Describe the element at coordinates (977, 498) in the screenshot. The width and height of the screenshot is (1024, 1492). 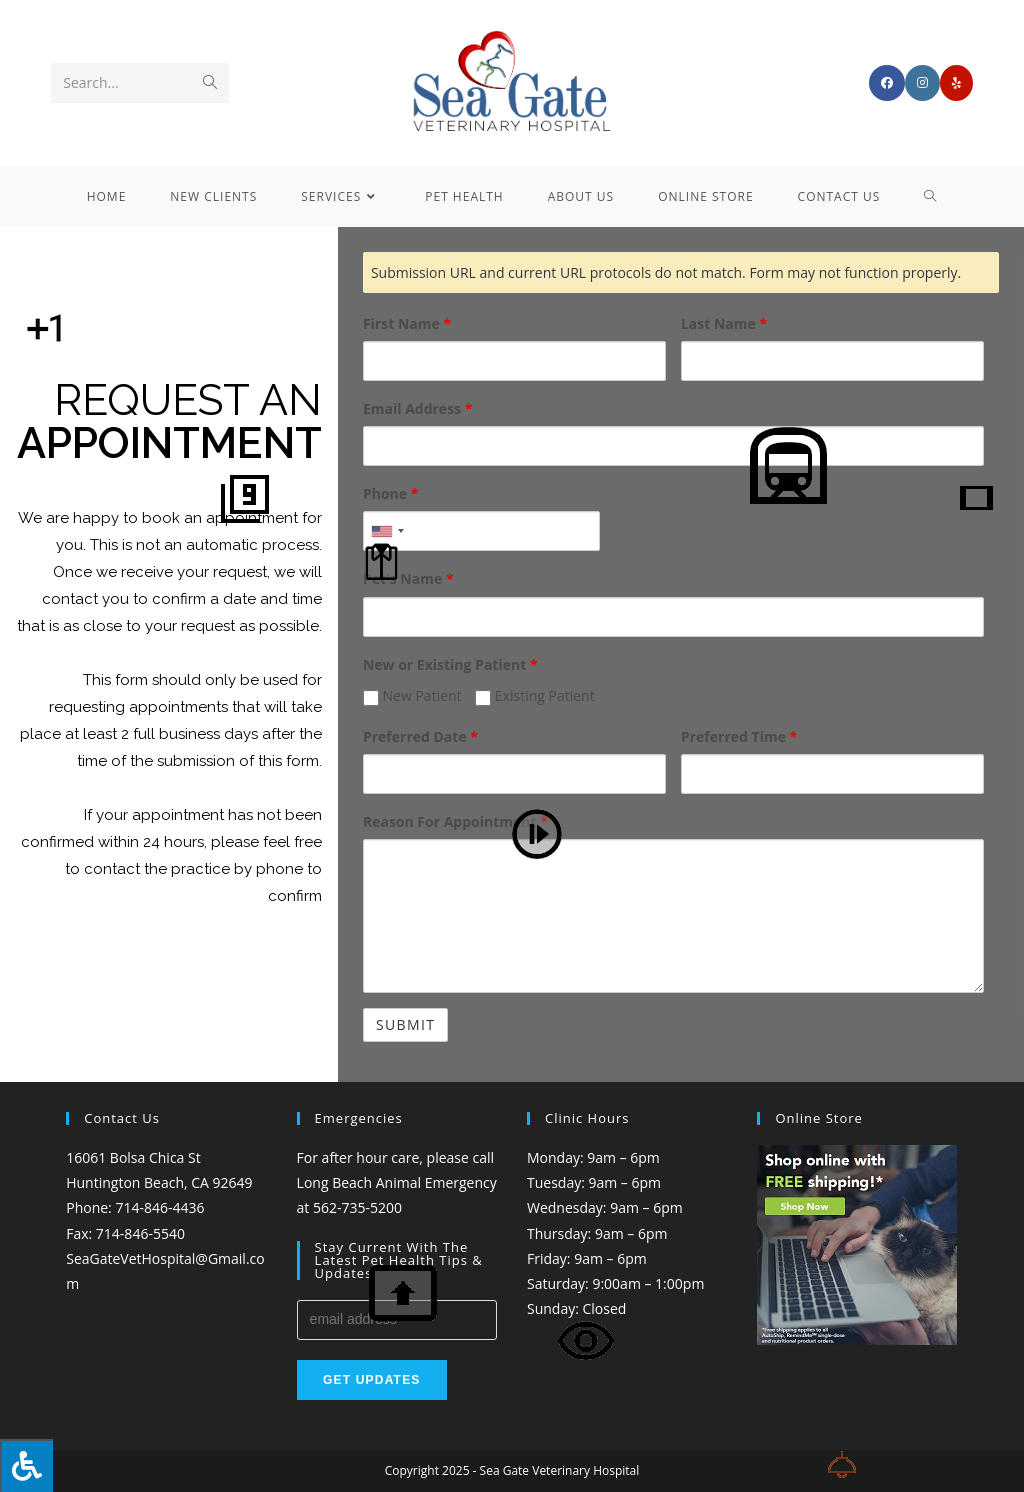
I see `switch to tablet view or layout` at that location.